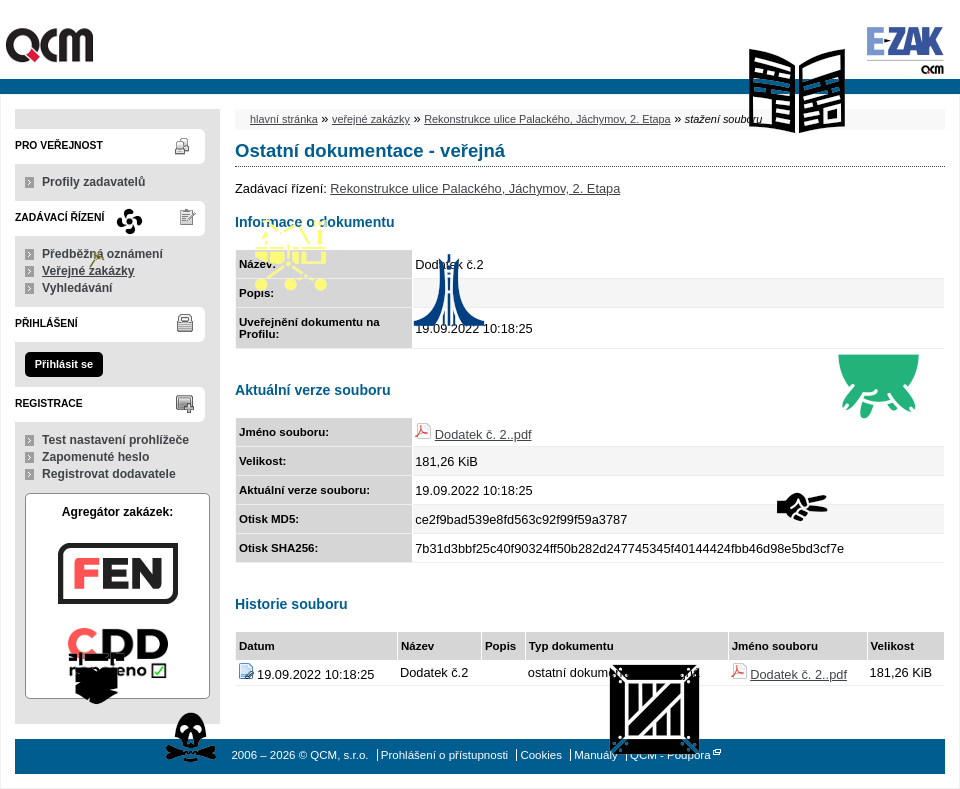 This screenshot has width=960, height=789. What do you see at coordinates (449, 290) in the screenshot?
I see `view memorial or monument location` at bounding box center [449, 290].